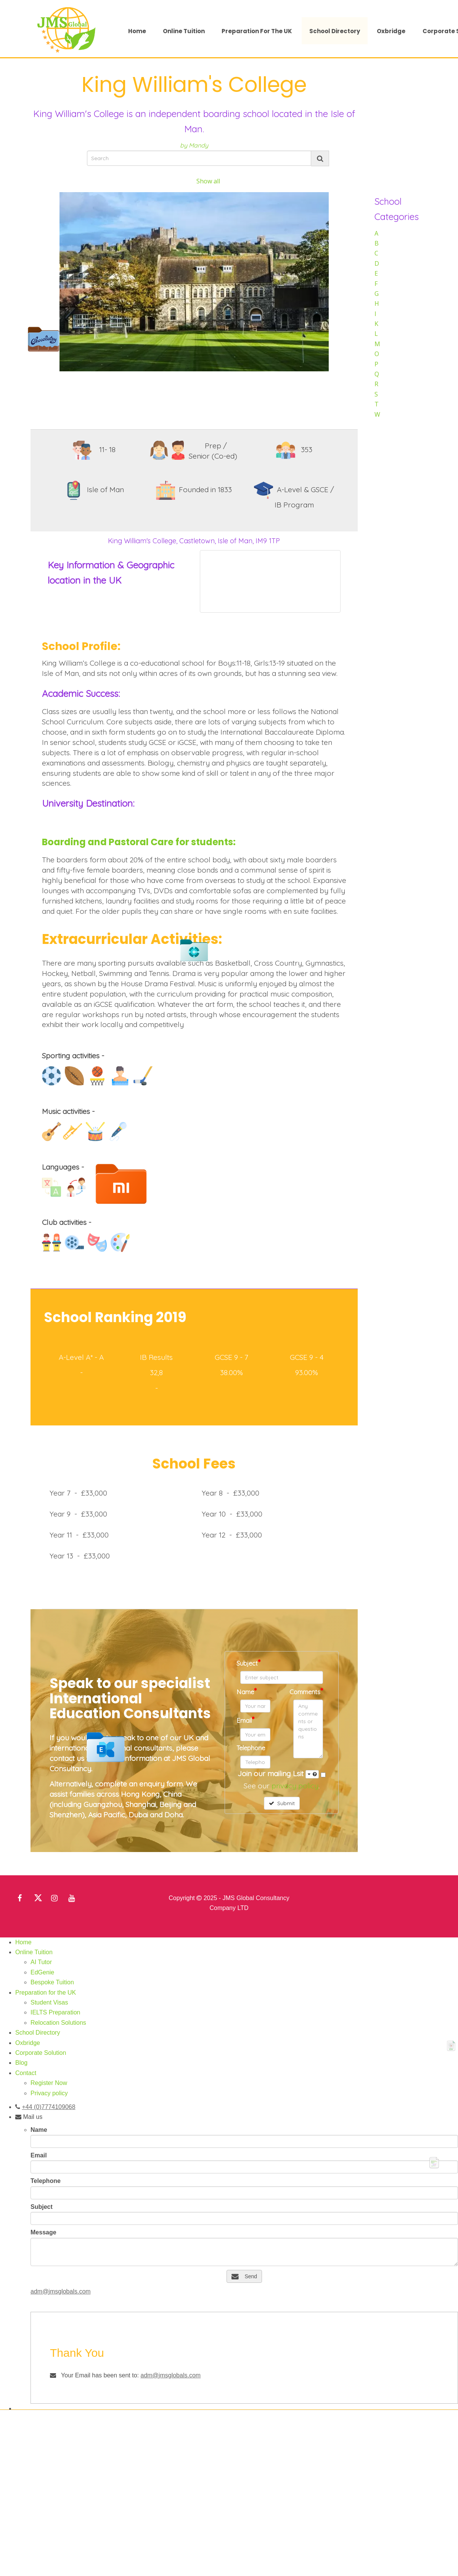 This screenshot has width=458, height=2576. Describe the element at coordinates (451, 2046) in the screenshot. I see `open a CSV spreadsheet file` at that location.